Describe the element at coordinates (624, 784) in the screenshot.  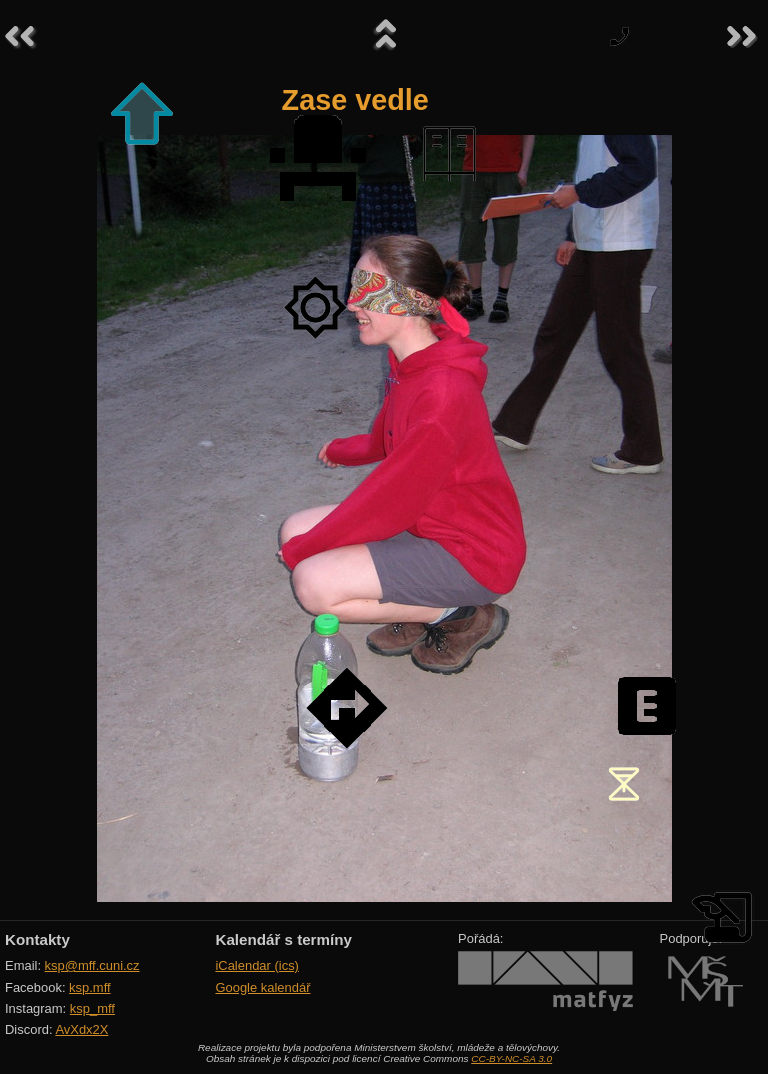
I see `indicates loading or processing in progress` at that location.